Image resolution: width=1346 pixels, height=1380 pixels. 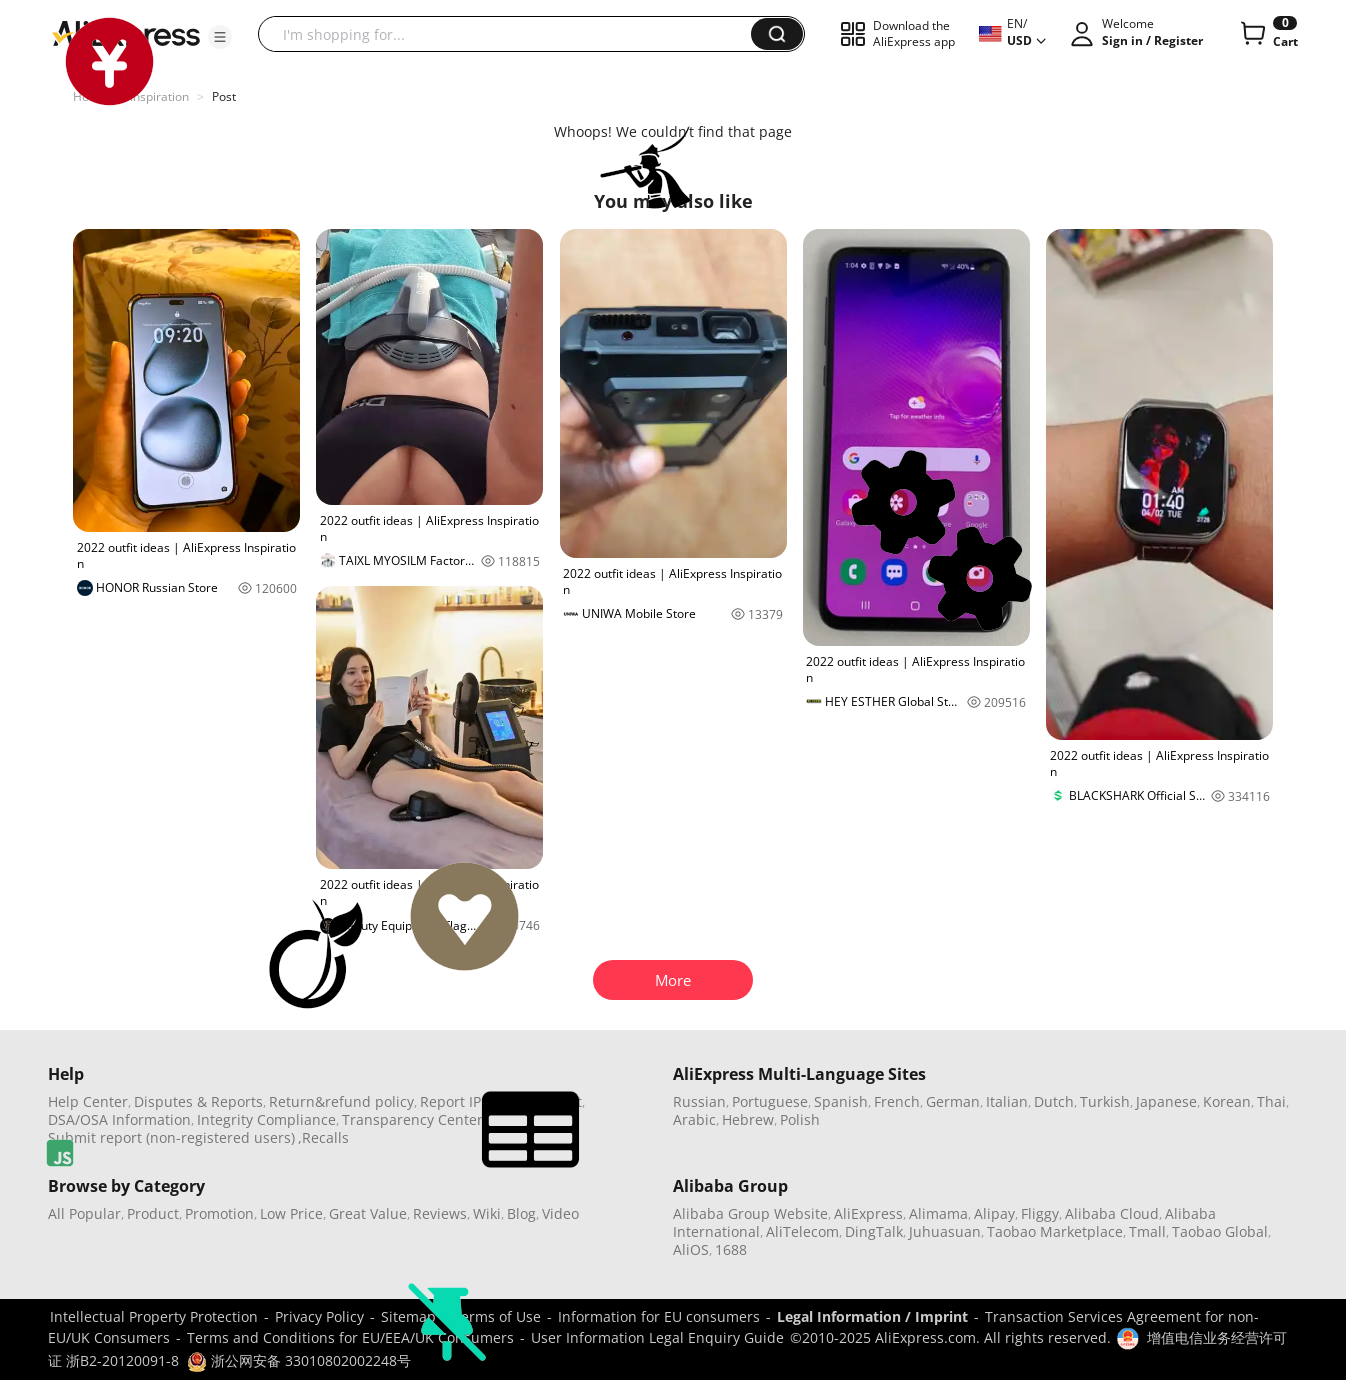 I want to click on view data in table format, so click(x=530, y=1129).